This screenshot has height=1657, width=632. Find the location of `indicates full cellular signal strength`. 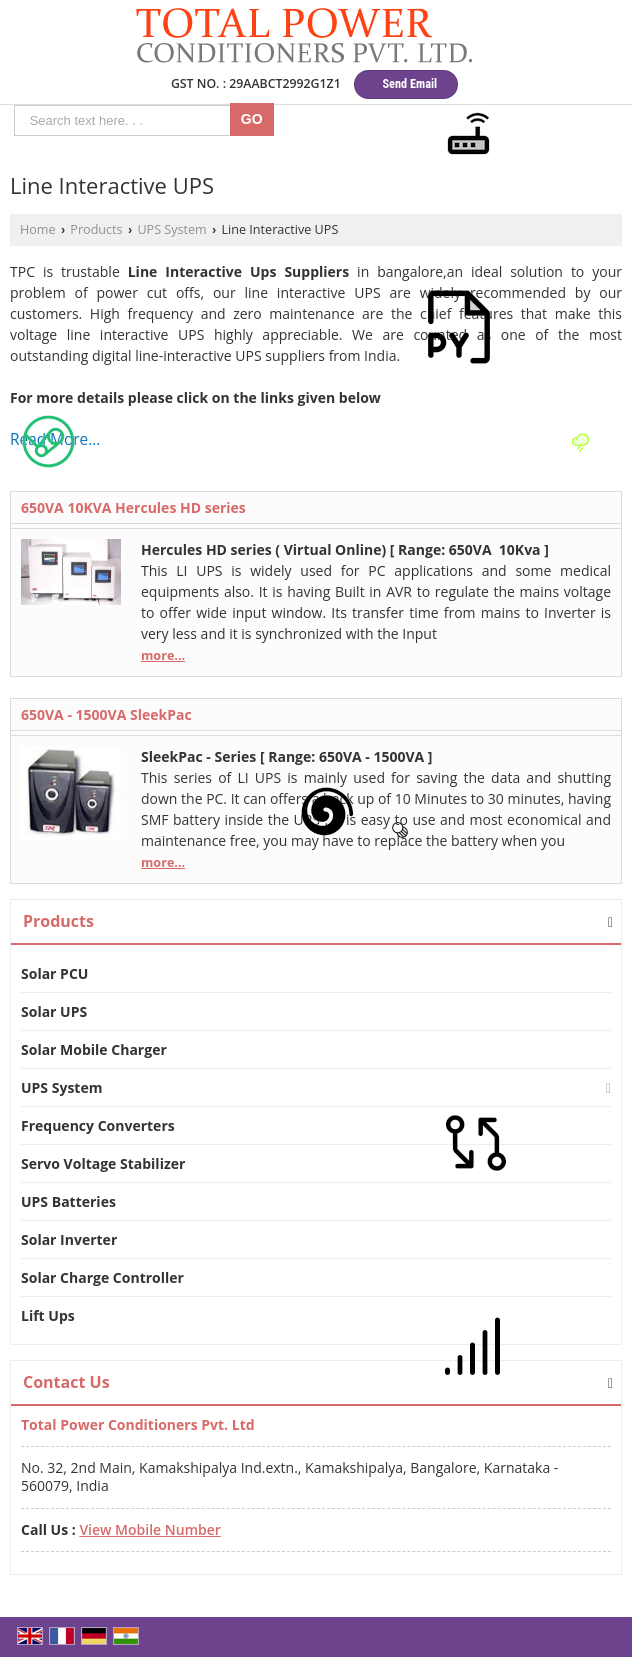

indicates full cellular signal strength is located at coordinates (475, 1350).